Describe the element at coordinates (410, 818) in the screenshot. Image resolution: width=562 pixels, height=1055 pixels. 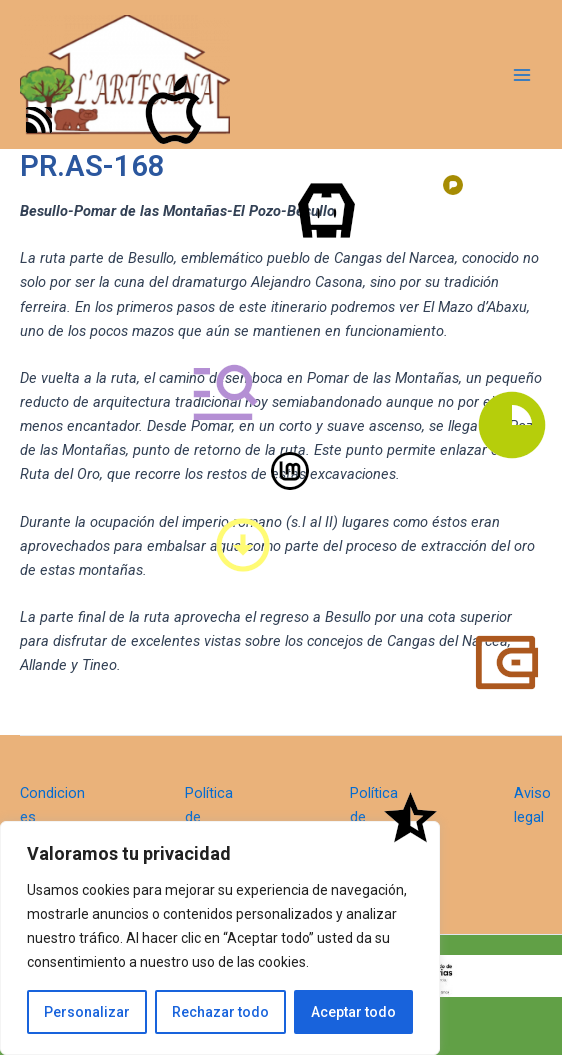
I see `indicates a partial or half-star rating` at that location.